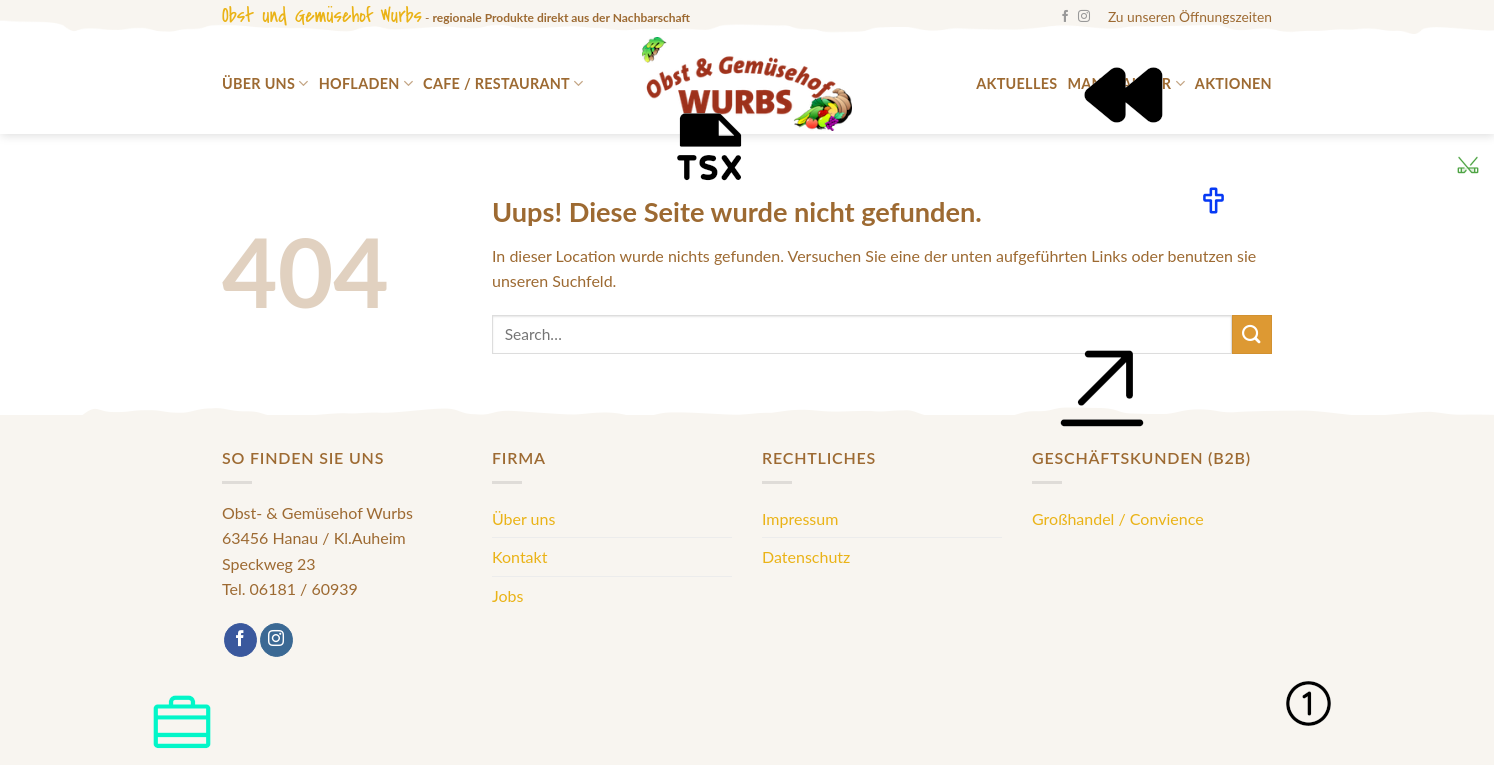 Image resolution: width=1494 pixels, height=765 pixels. I want to click on rewind or skip backward in media playback, so click(1128, 95).